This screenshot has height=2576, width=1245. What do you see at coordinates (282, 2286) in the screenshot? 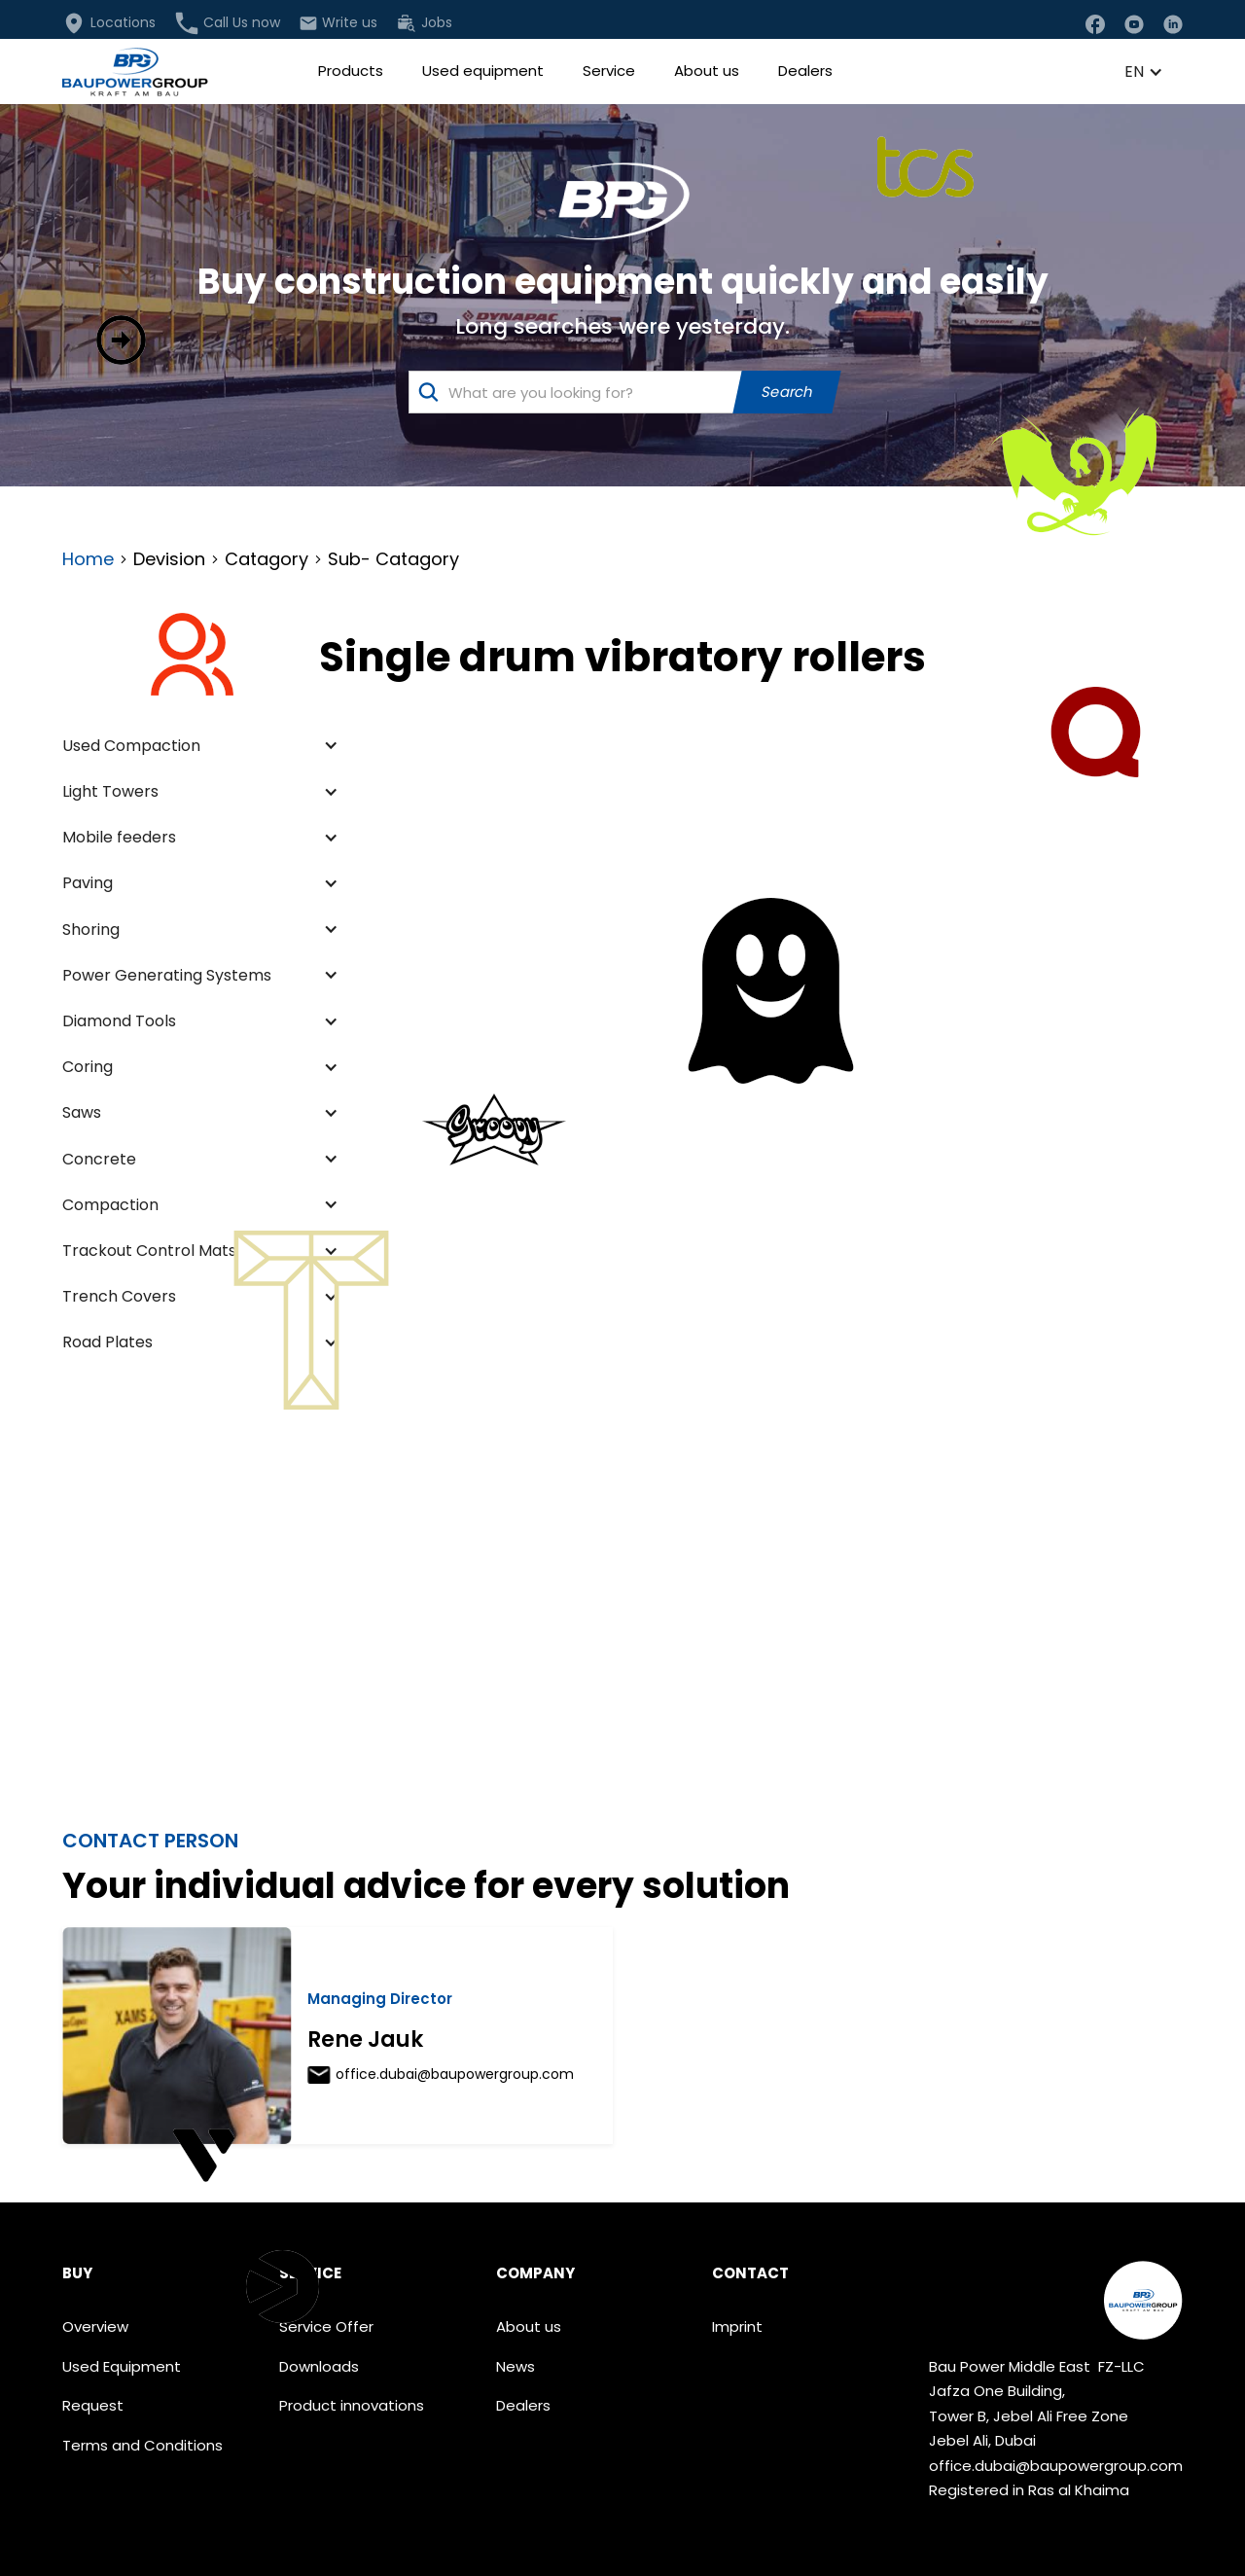
I see `open the Viaplay streaming app` at bounding box center [282, 2286].